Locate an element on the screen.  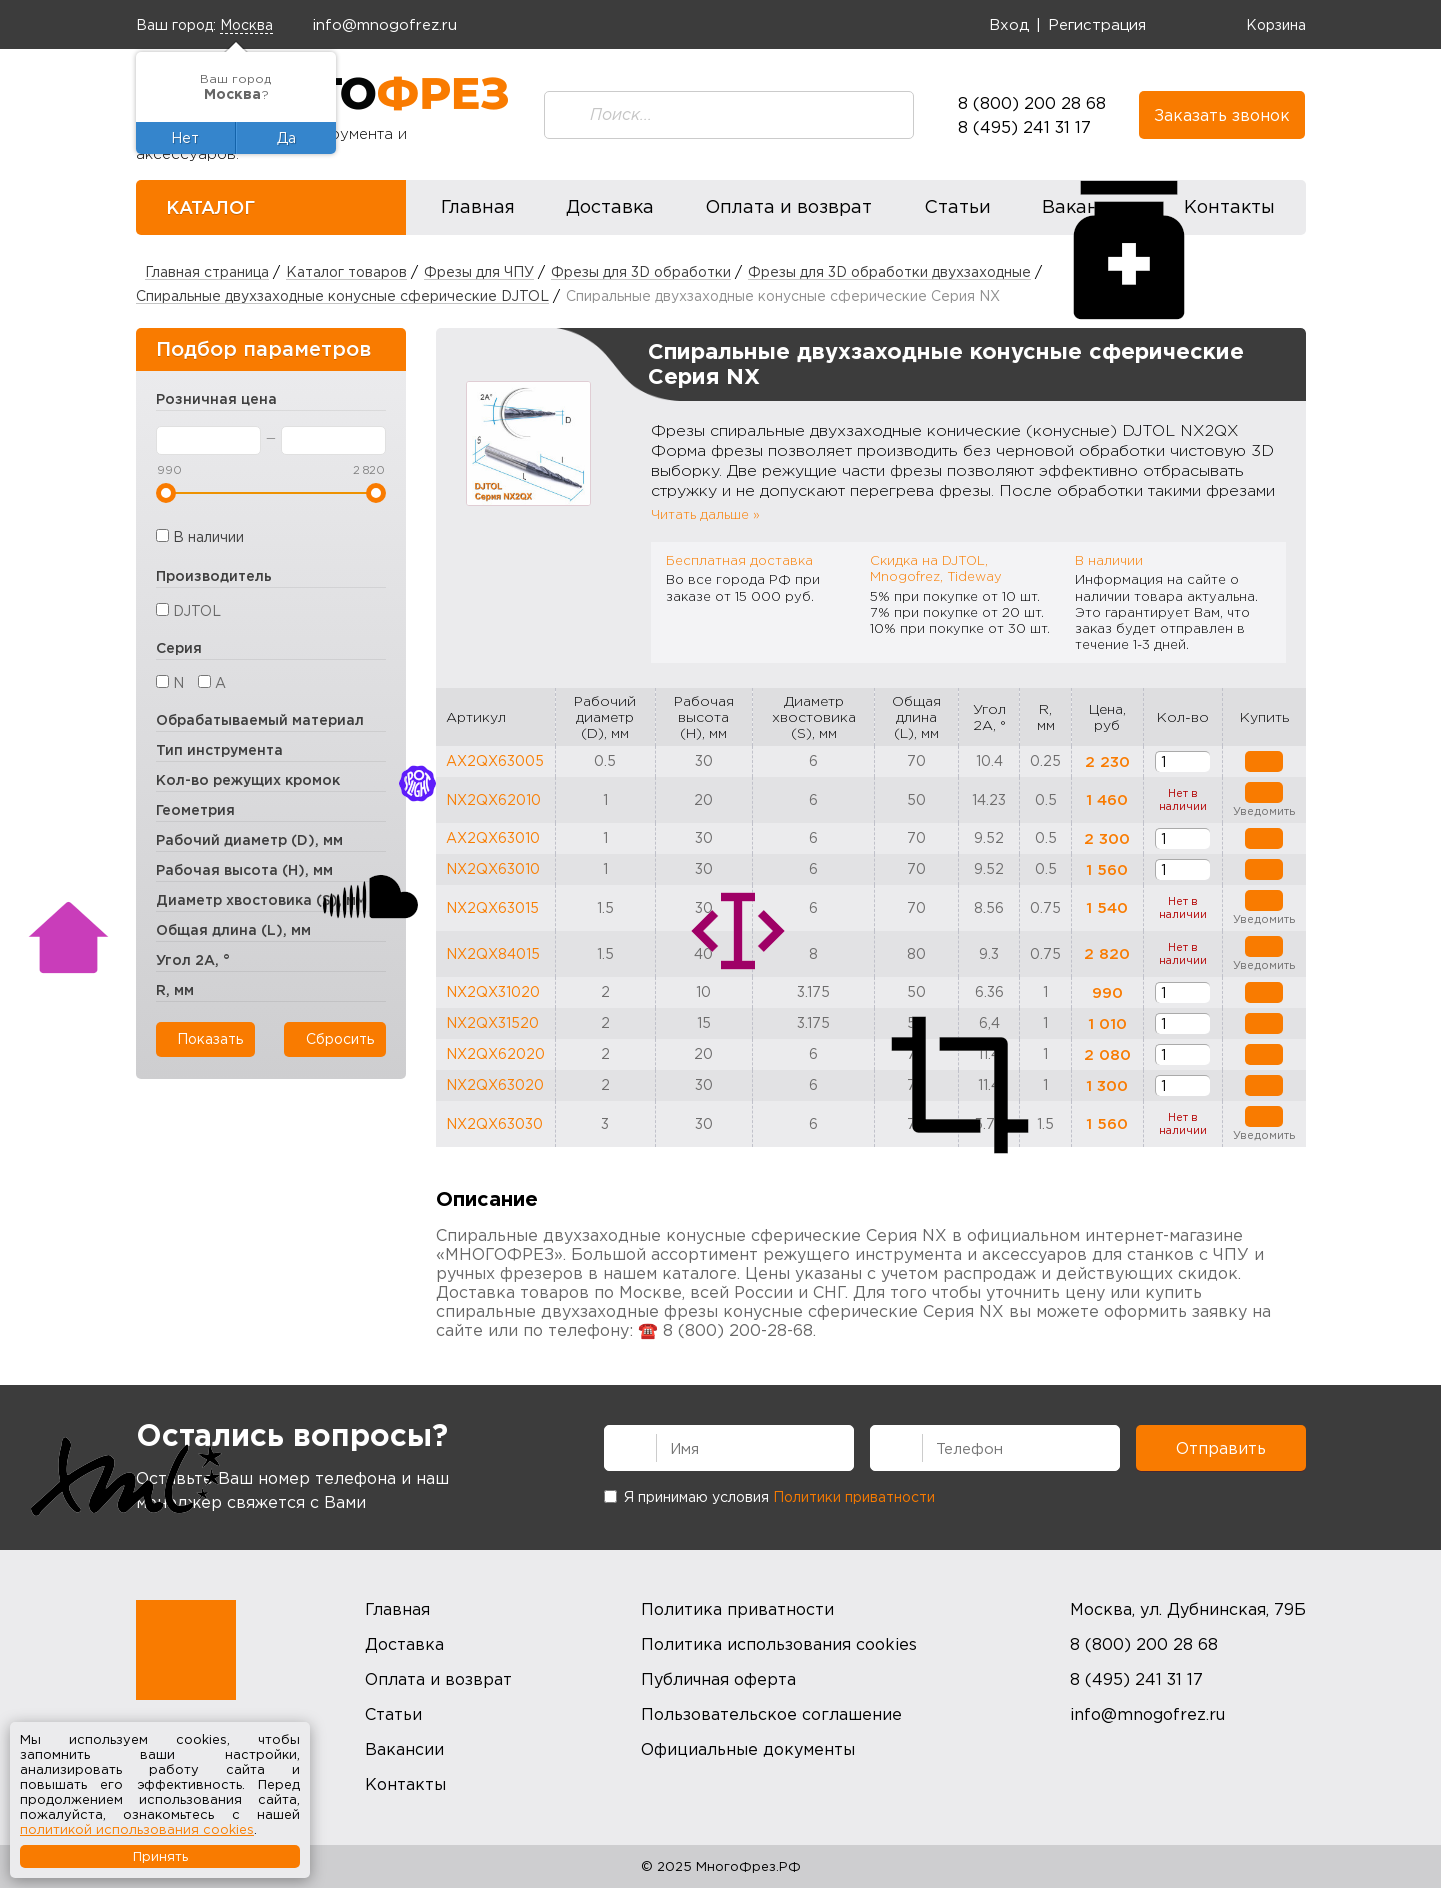
open soundcloud app is located at coordinates (370, 894).